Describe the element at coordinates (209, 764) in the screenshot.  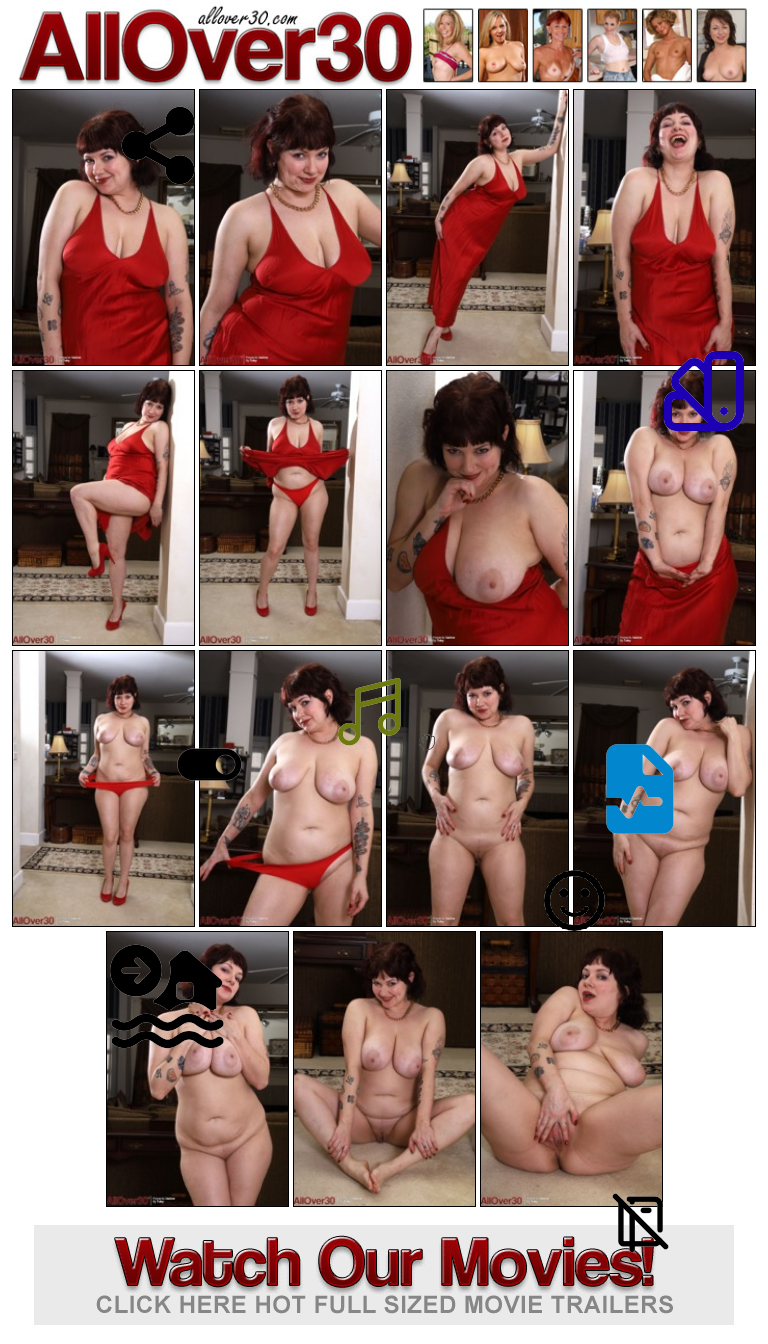
I see `toggle switch in the on/enabled state` at that location.